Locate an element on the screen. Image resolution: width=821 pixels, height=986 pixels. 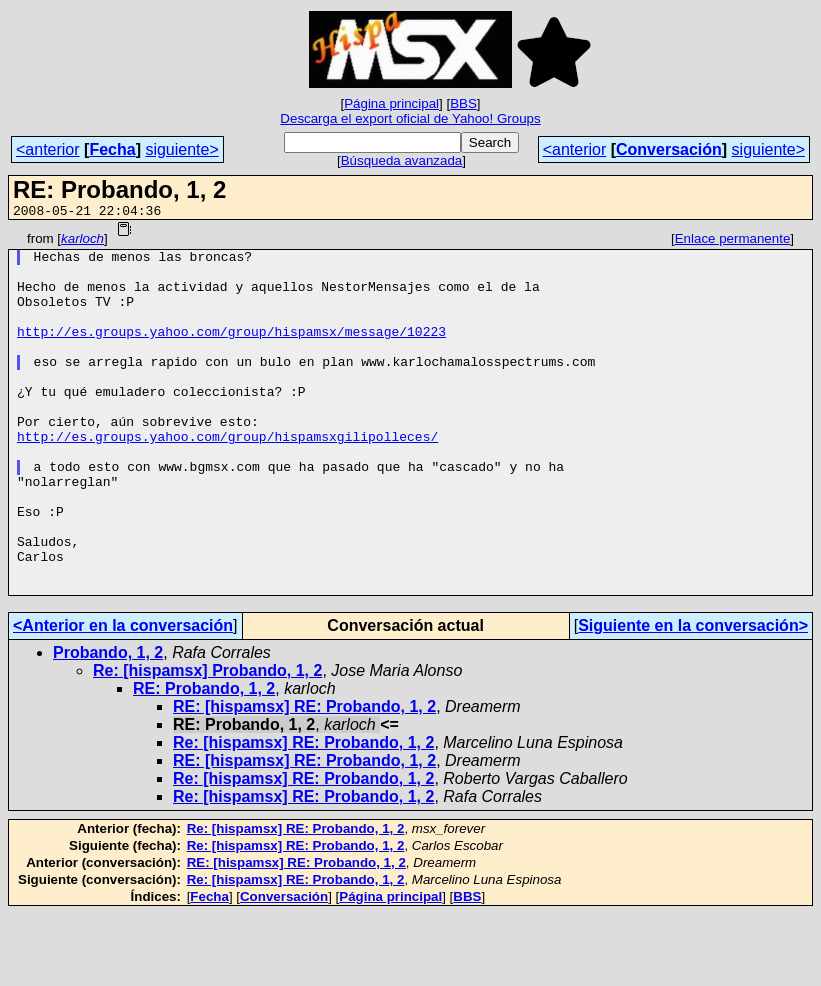
mark item as favorite is located at coordinates (554, 53).